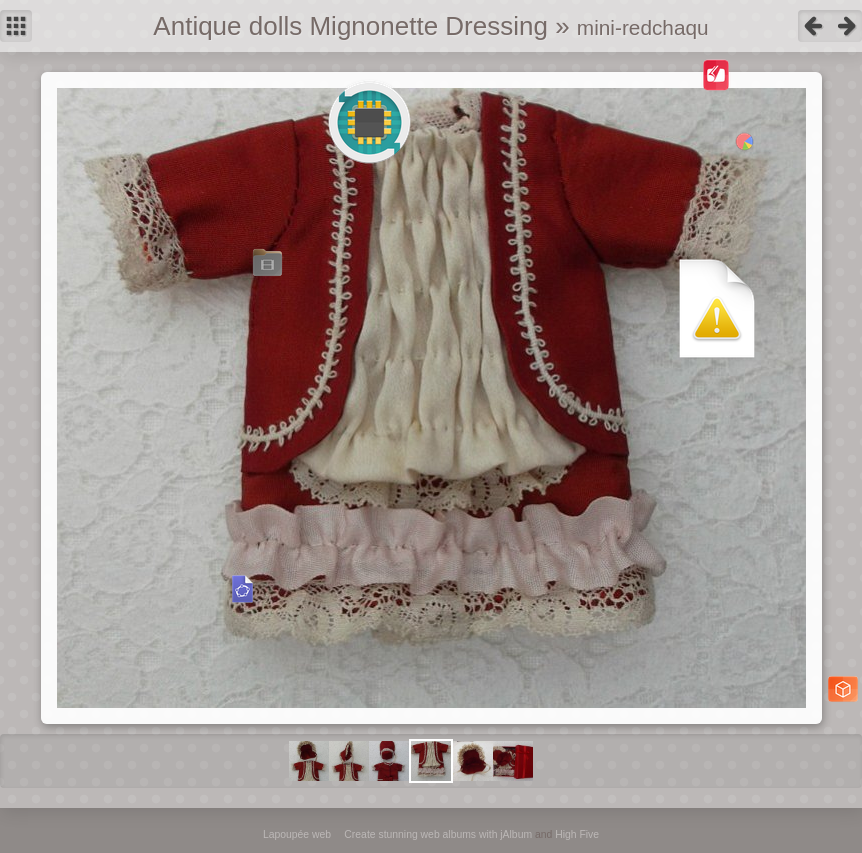 This screenshot has width=862, height=853. I want to click on report a problem or issue with a file, so click(717, 311).